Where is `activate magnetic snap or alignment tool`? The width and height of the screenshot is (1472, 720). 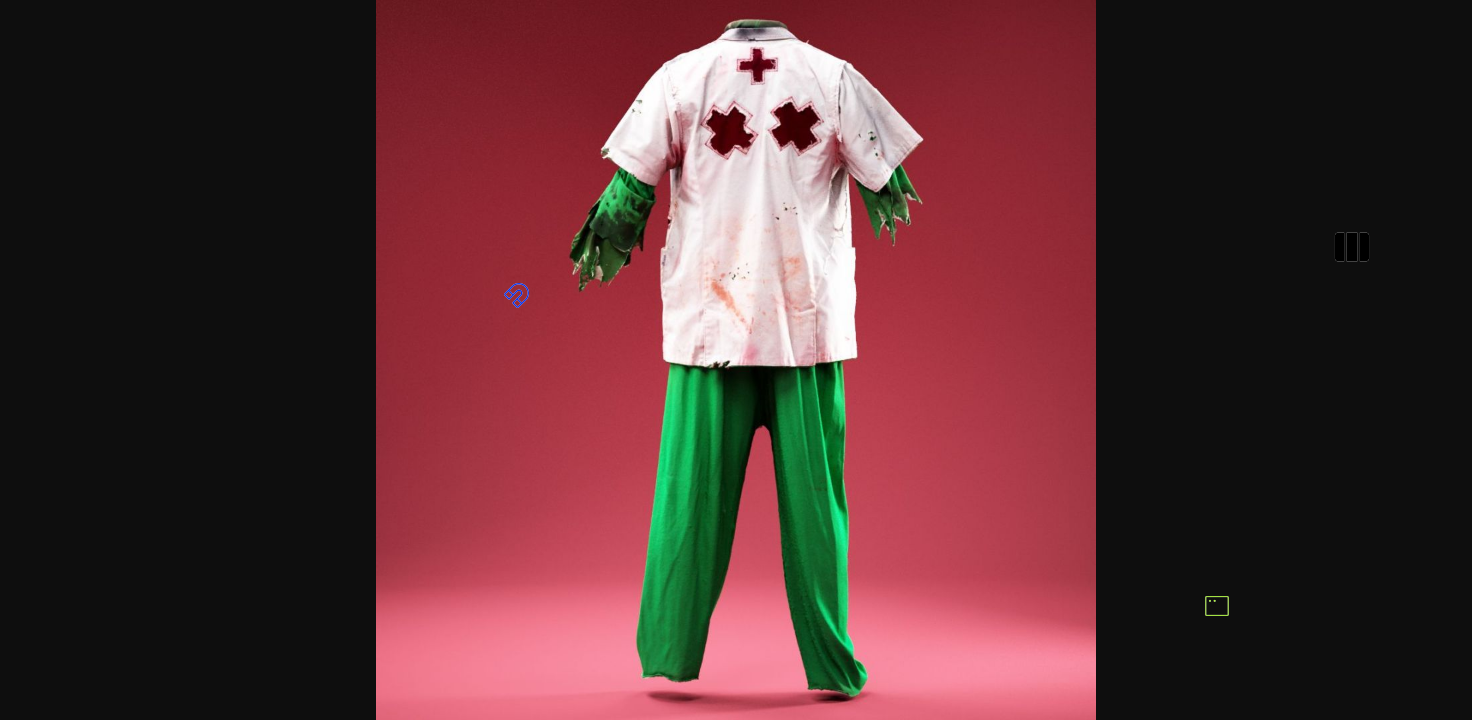
activate magnetic snap or alignment tool is located at coordinates (517, 295).